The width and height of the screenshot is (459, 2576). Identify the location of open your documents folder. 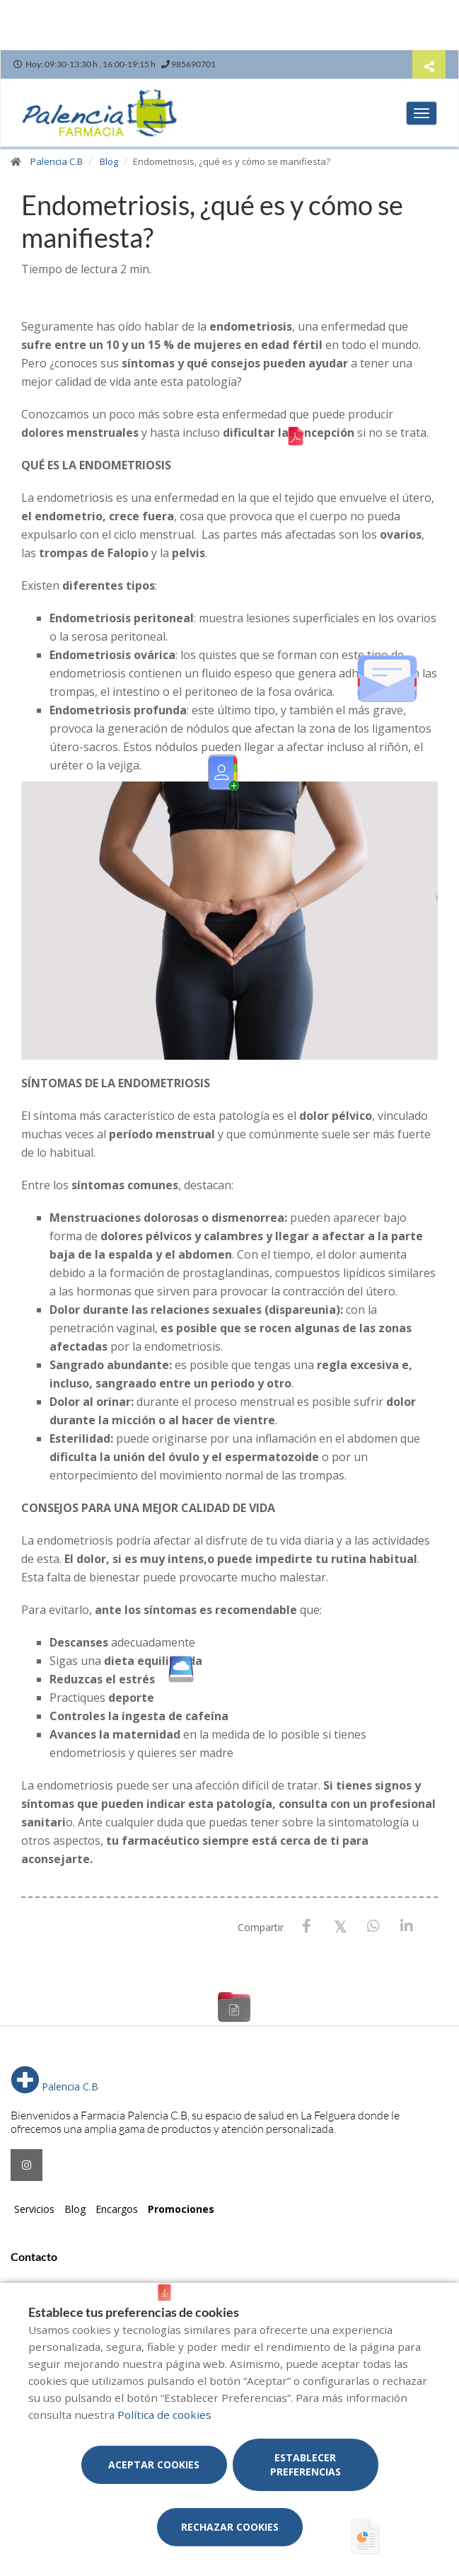
(234, 2007).